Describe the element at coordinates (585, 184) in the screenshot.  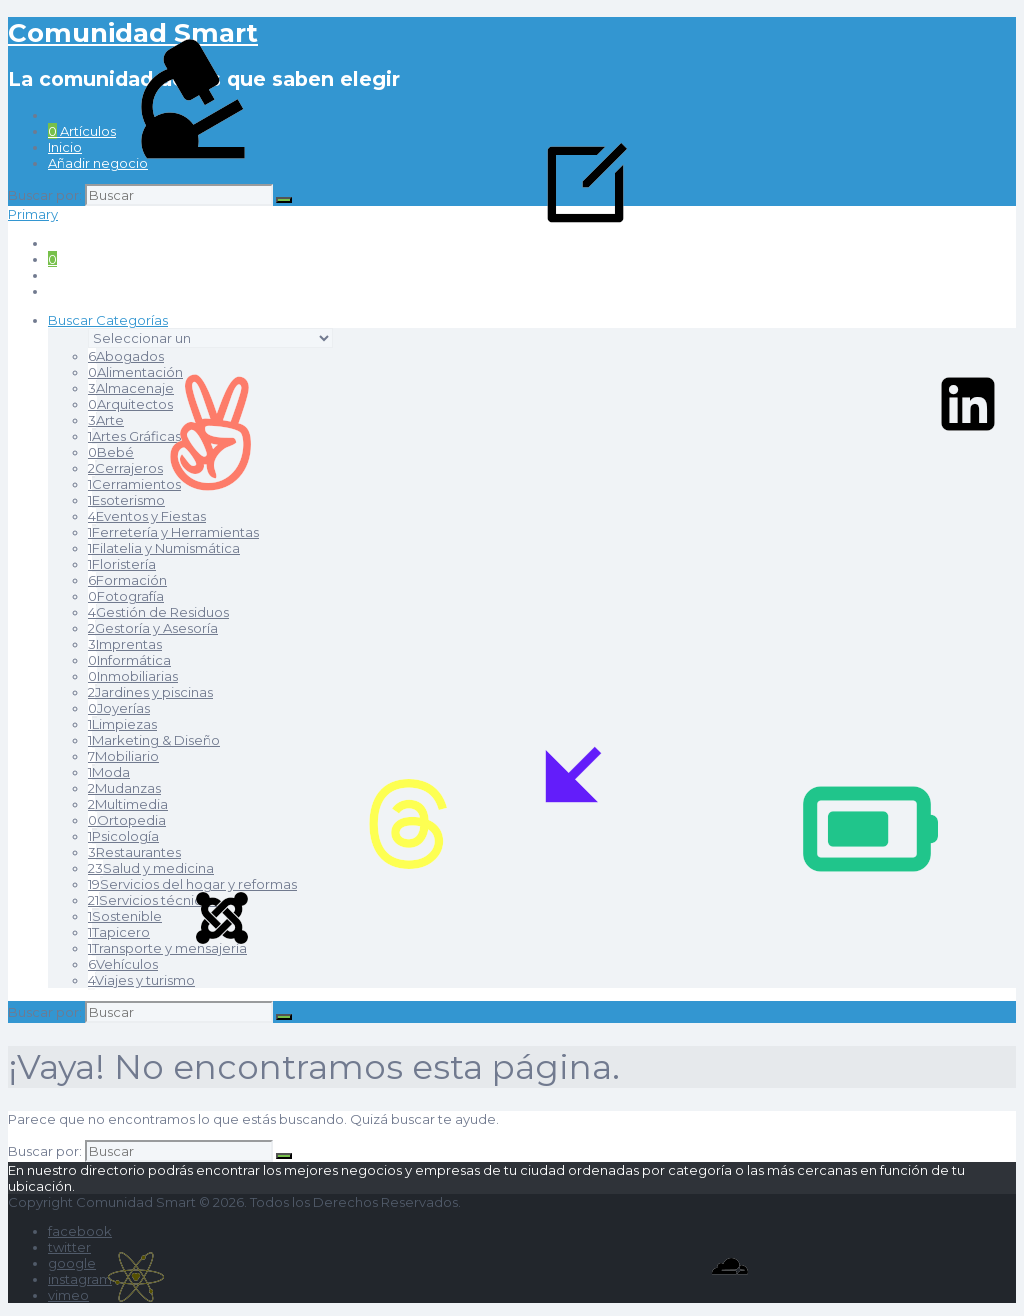
I see `edit content in a text field or form` at that location.